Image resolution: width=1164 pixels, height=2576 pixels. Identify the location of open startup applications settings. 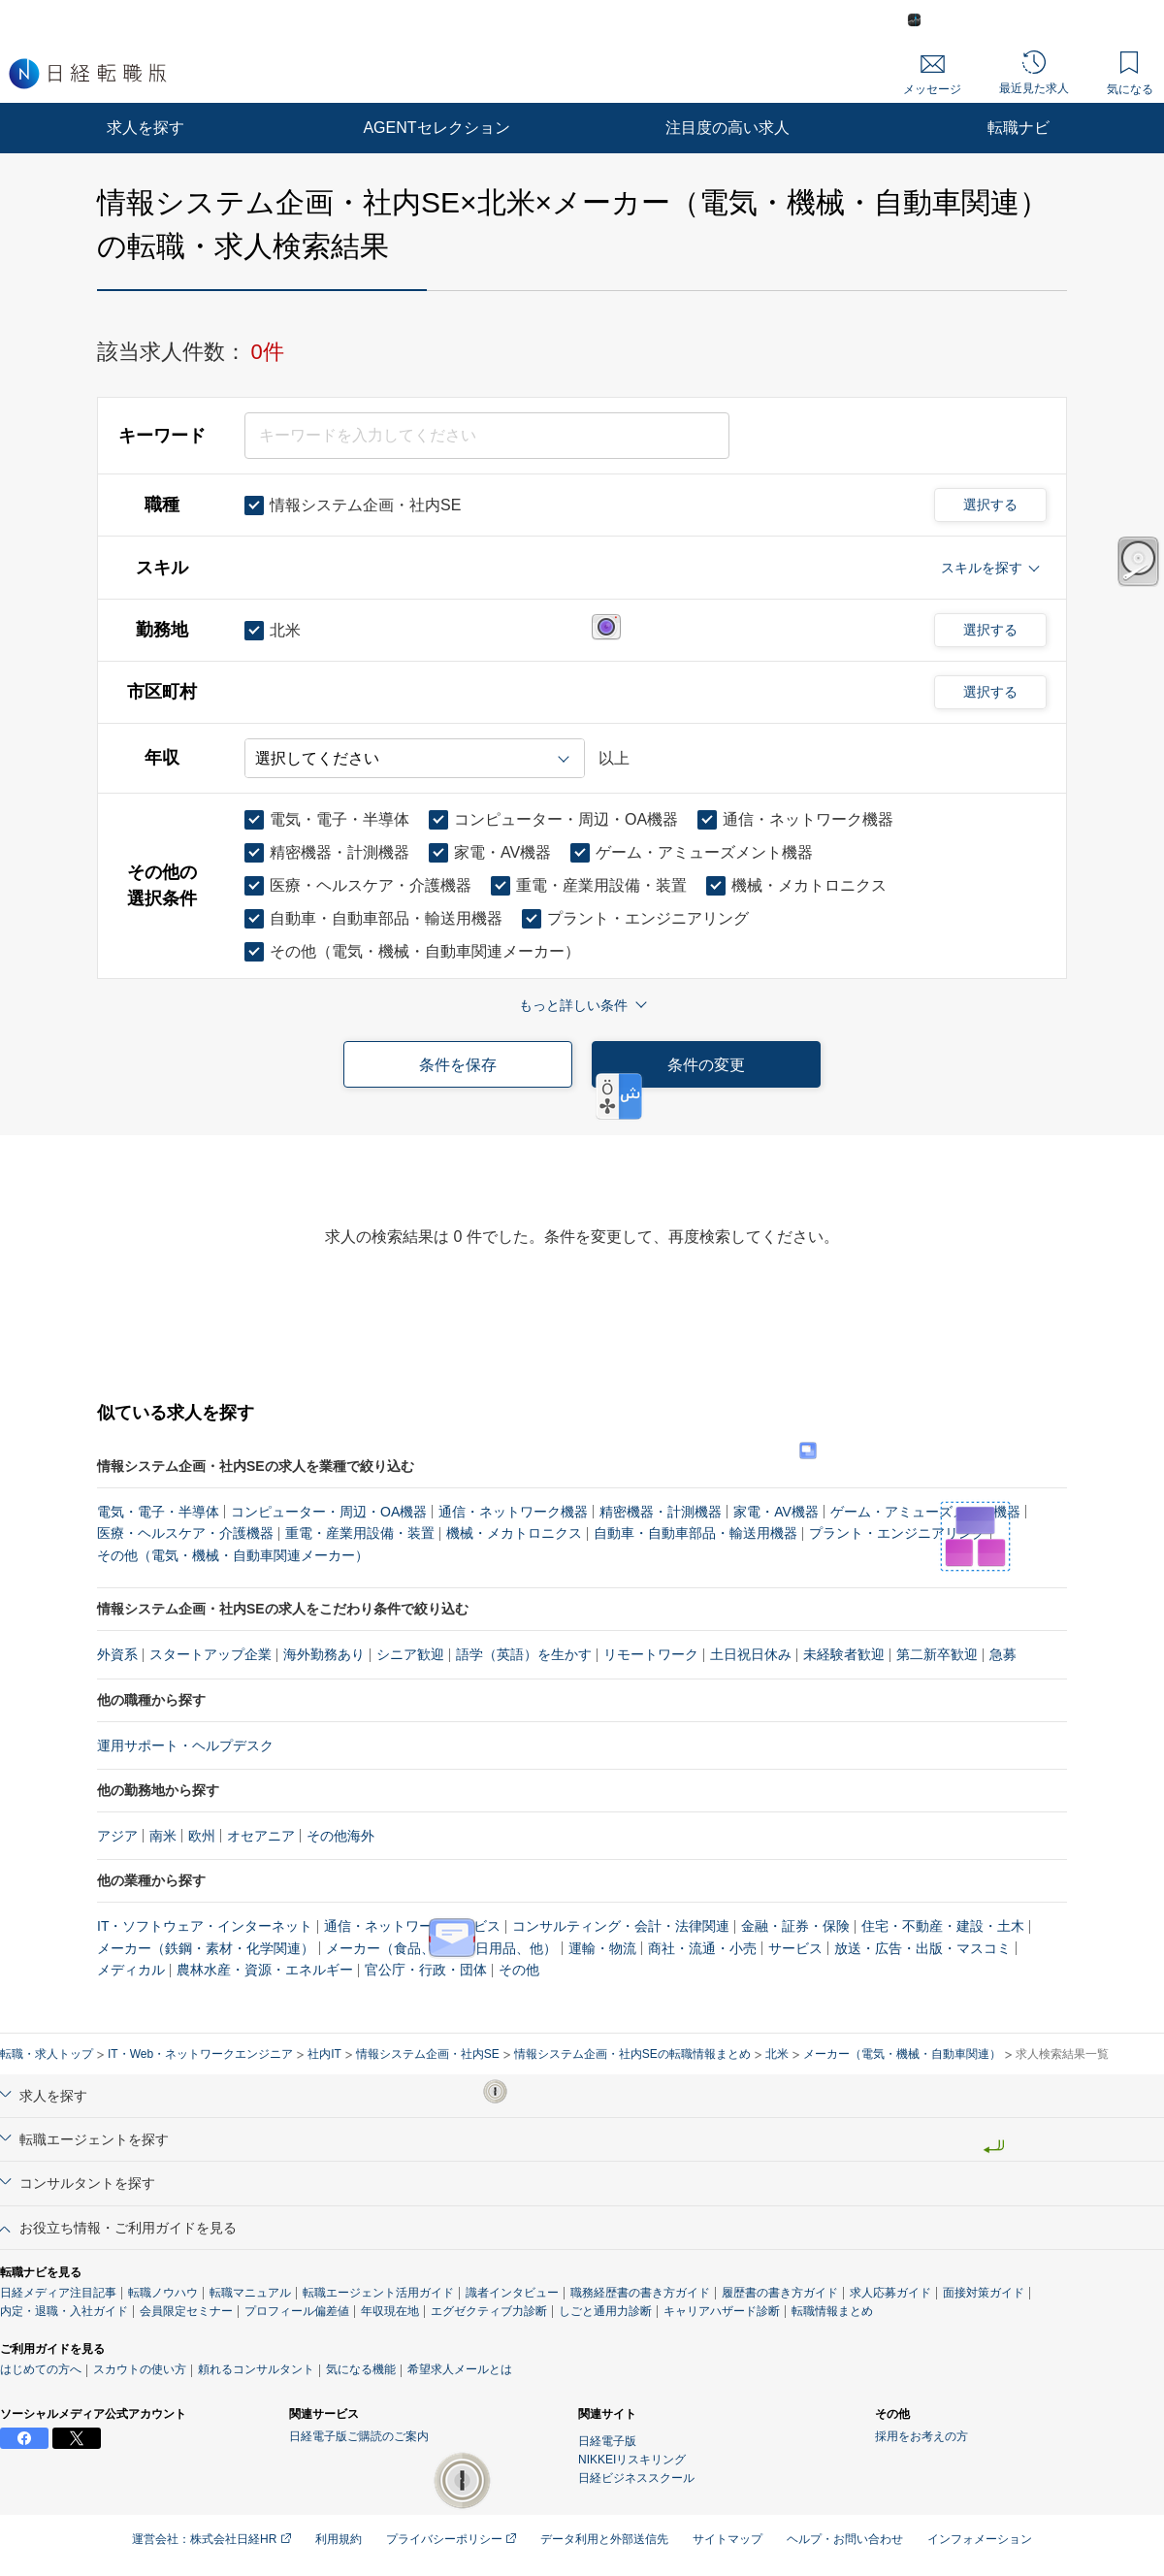
(808, 1451).